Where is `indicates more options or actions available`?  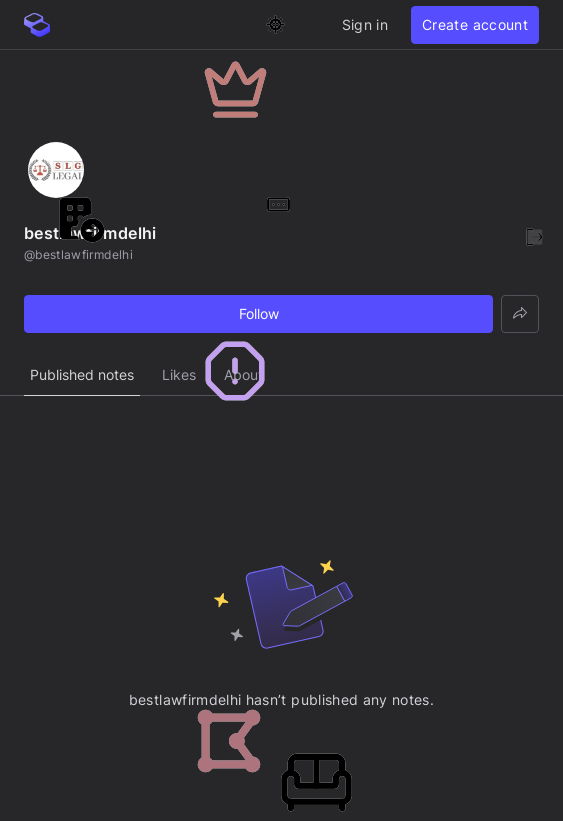
indicates more options or actions available is located at coordinates (278, 204).